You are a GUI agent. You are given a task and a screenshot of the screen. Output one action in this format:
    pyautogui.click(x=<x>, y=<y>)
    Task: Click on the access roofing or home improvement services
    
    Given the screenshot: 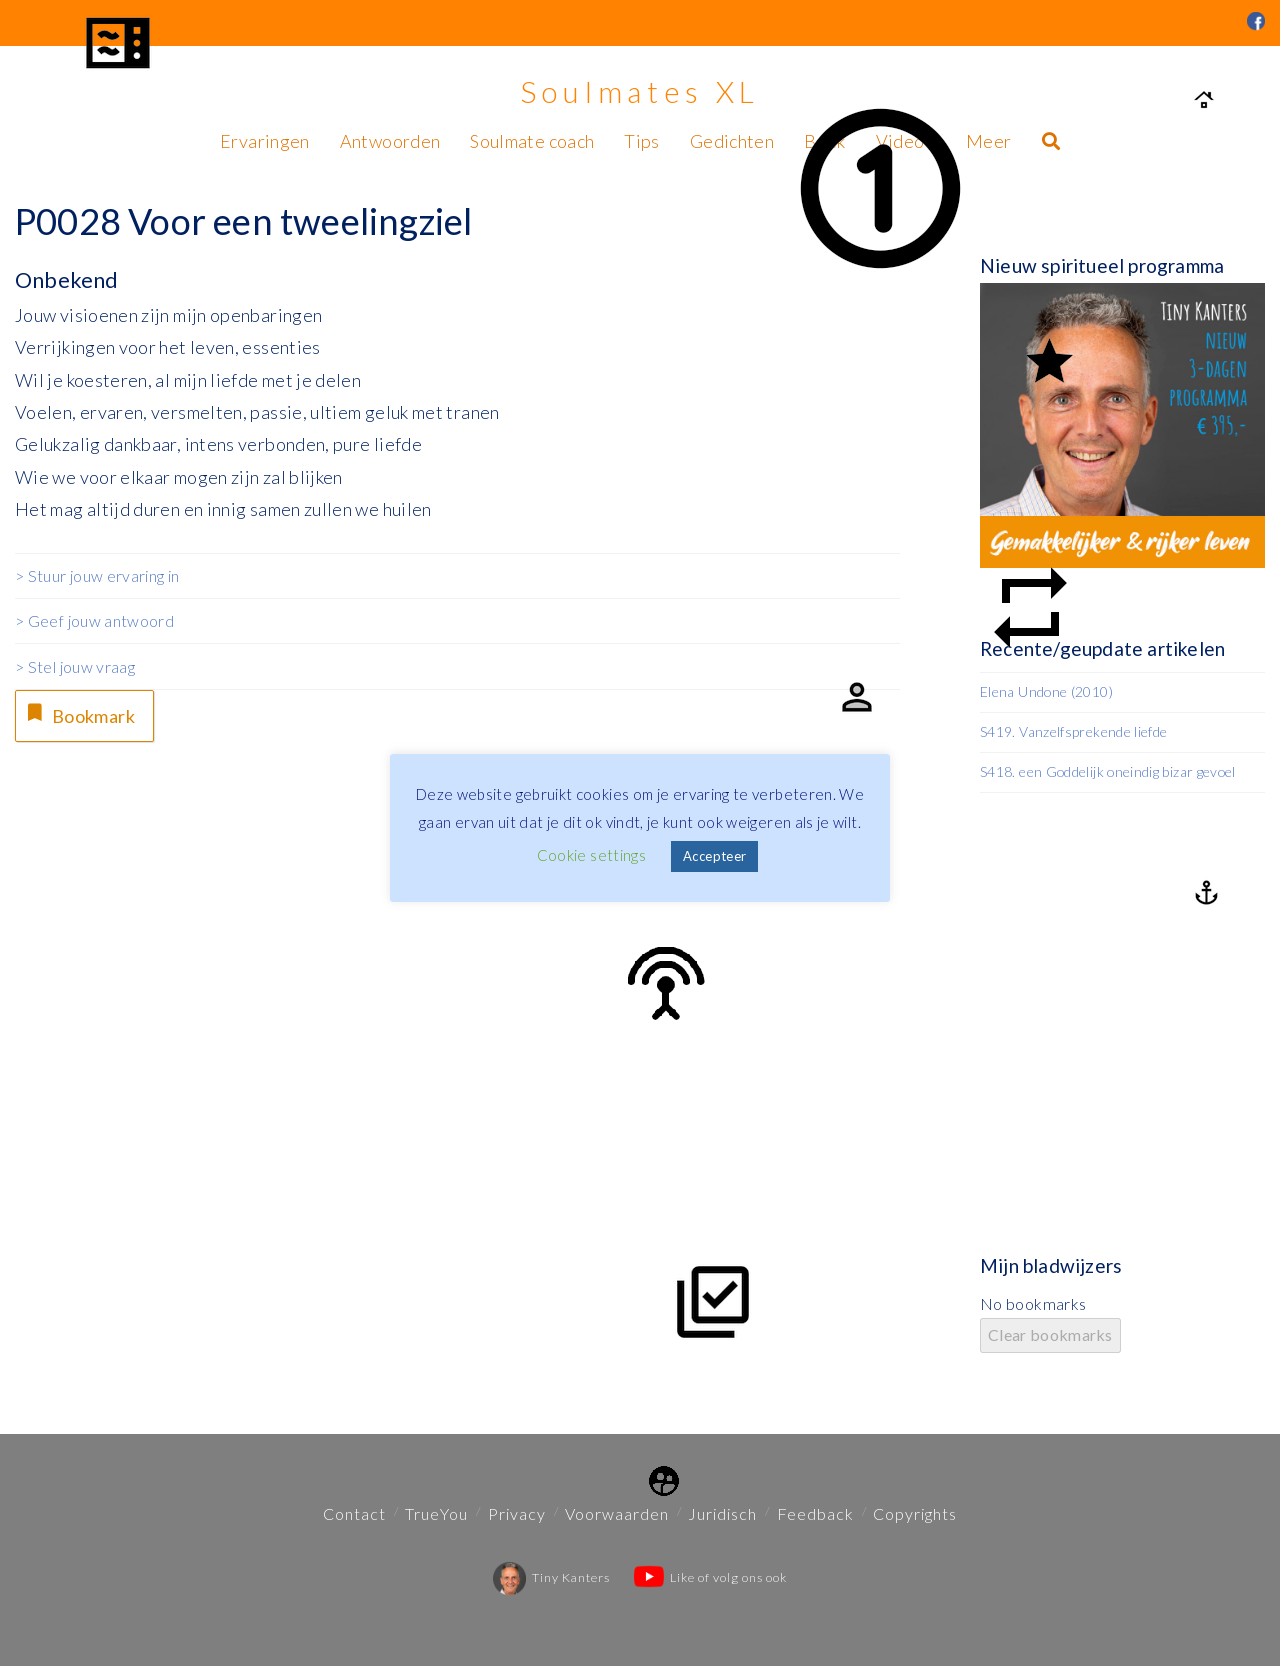 What is the action you would take?
    pyautogui.click(x=1204, y=100)
    